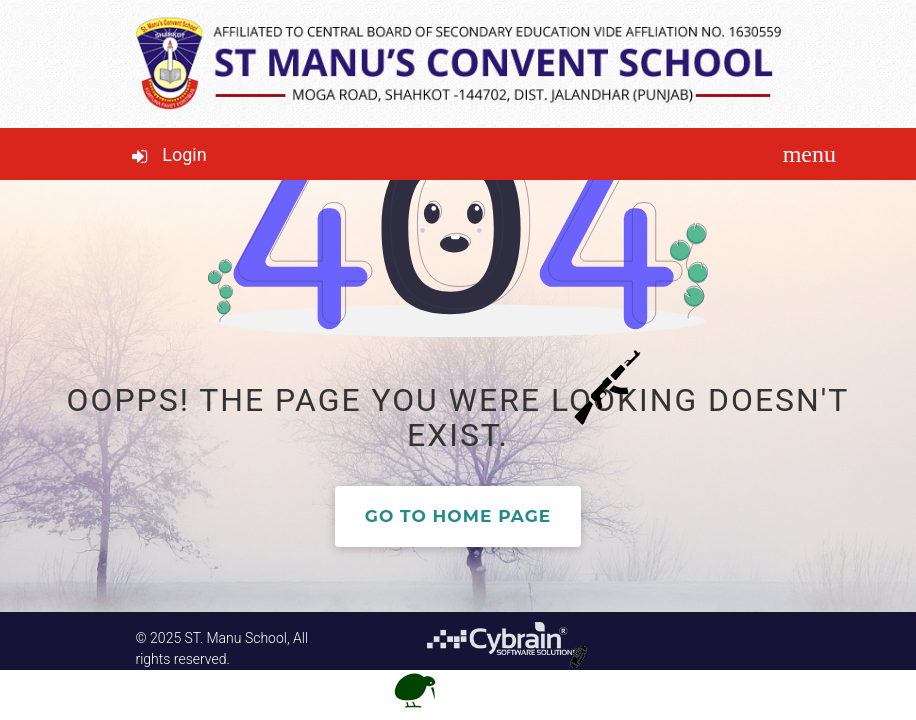 Image resolution: width=916 pixels, height=720 pixels. What do you see at coordinates (415, 689) in the screenshot?
I see `kiwi bird icon or mascot` at bounding box center [415, 689].